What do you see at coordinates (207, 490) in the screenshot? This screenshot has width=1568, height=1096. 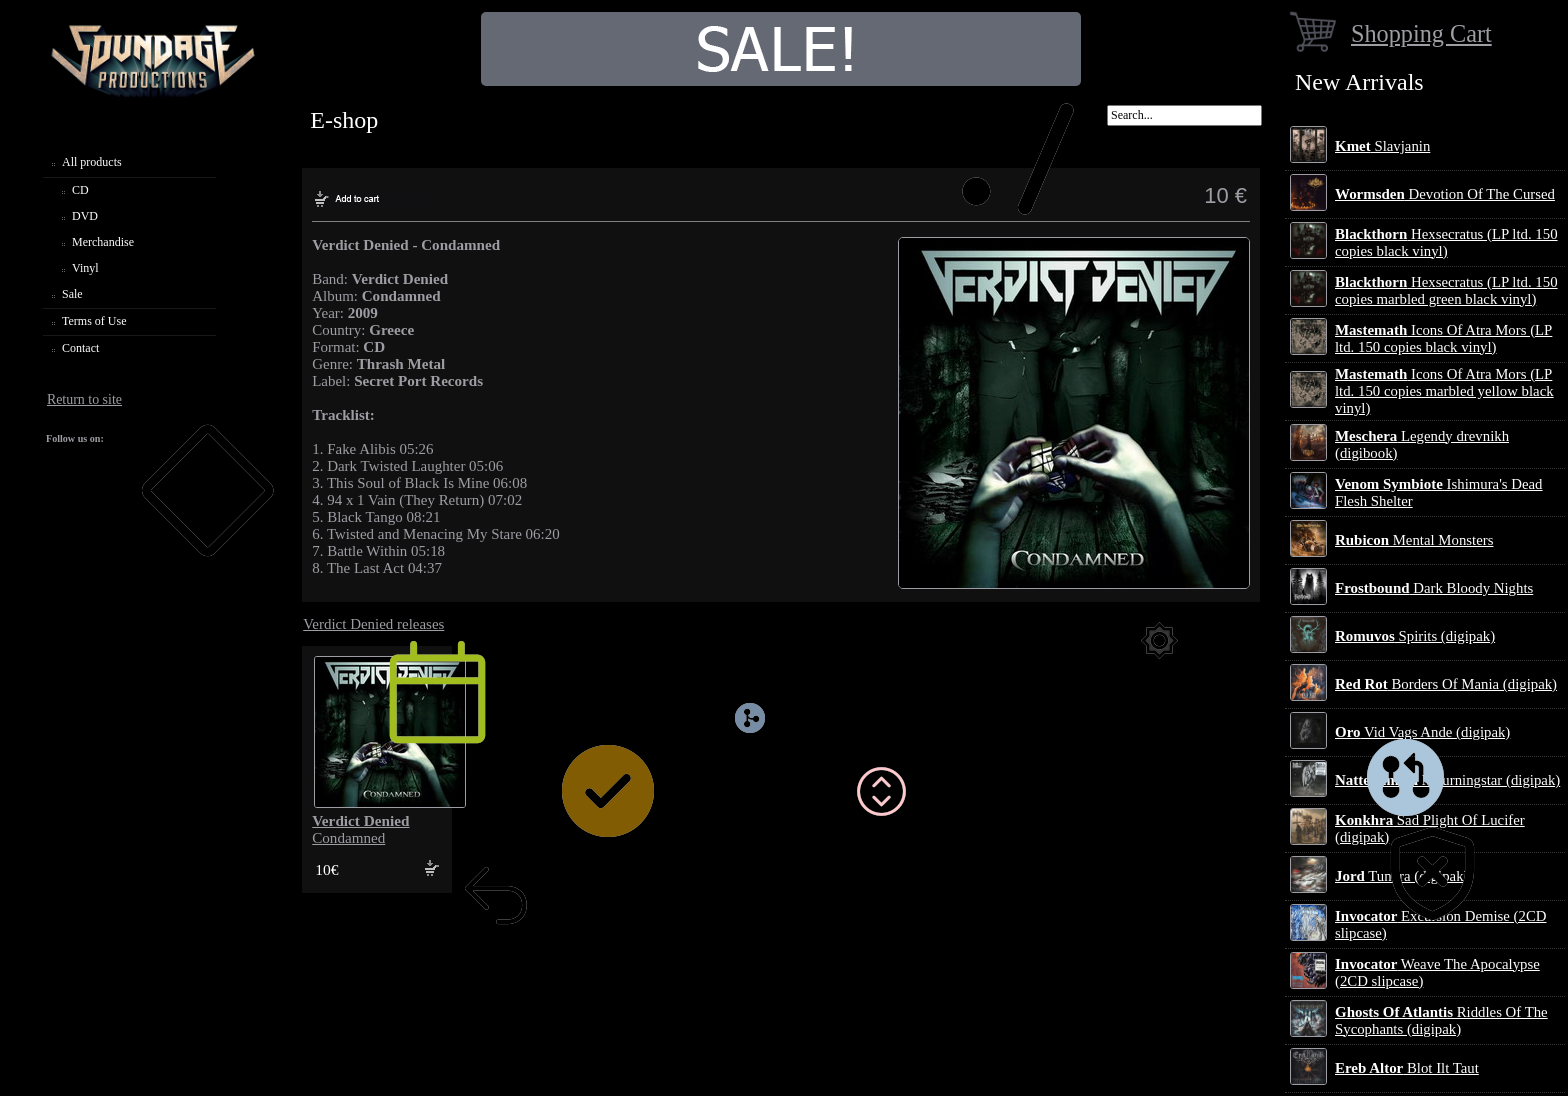 I see `indicates premium or pro feature` at bounding box center [207, 490].